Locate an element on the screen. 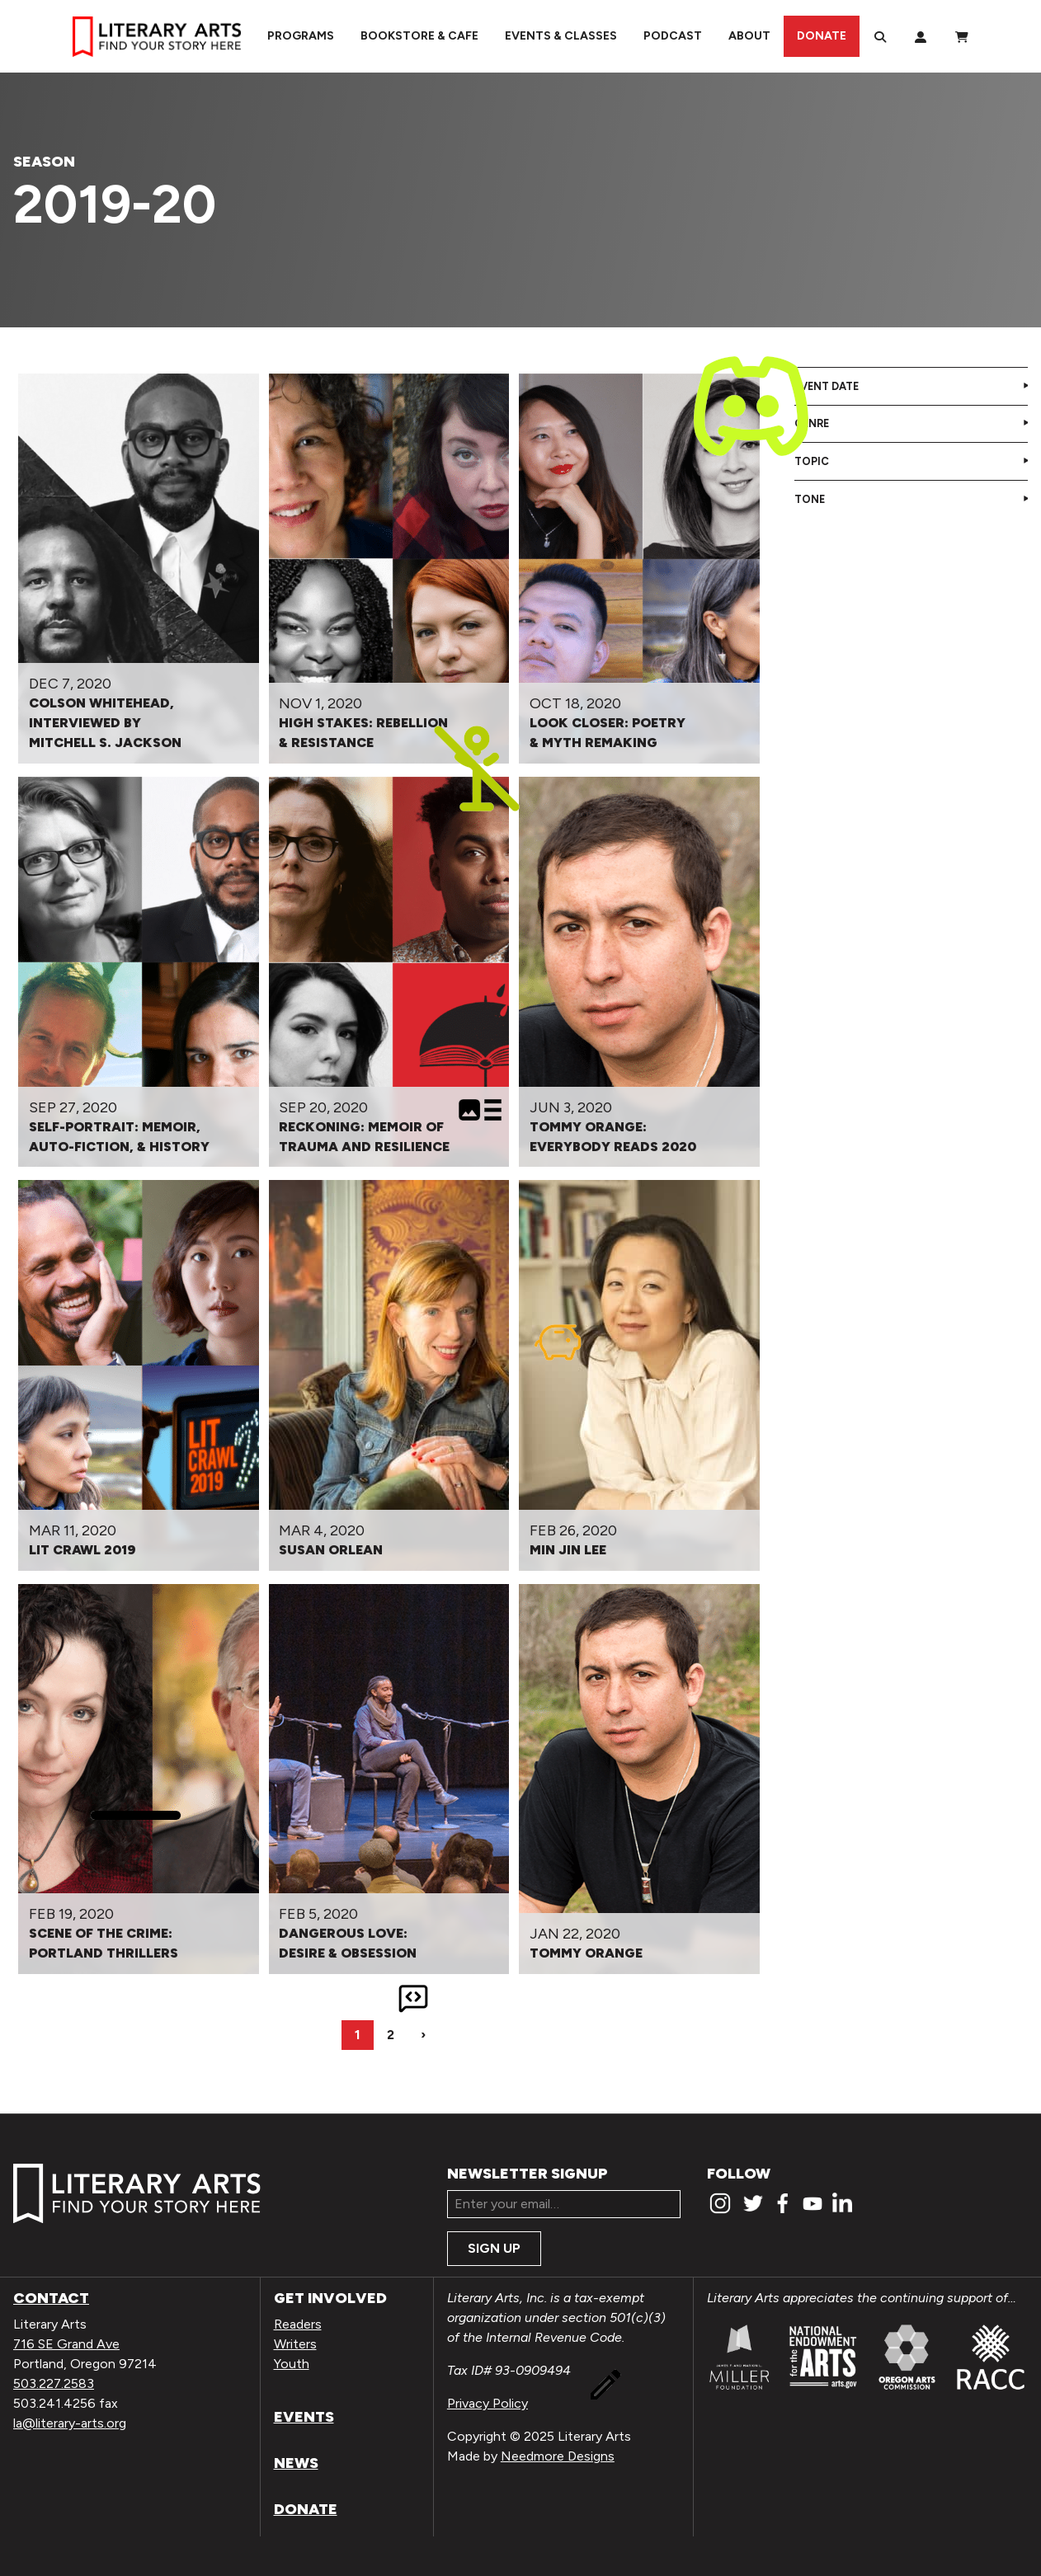 This screenshot has height=2576, width=1041. edit or compose new content is located at coordinates (605, 2384).